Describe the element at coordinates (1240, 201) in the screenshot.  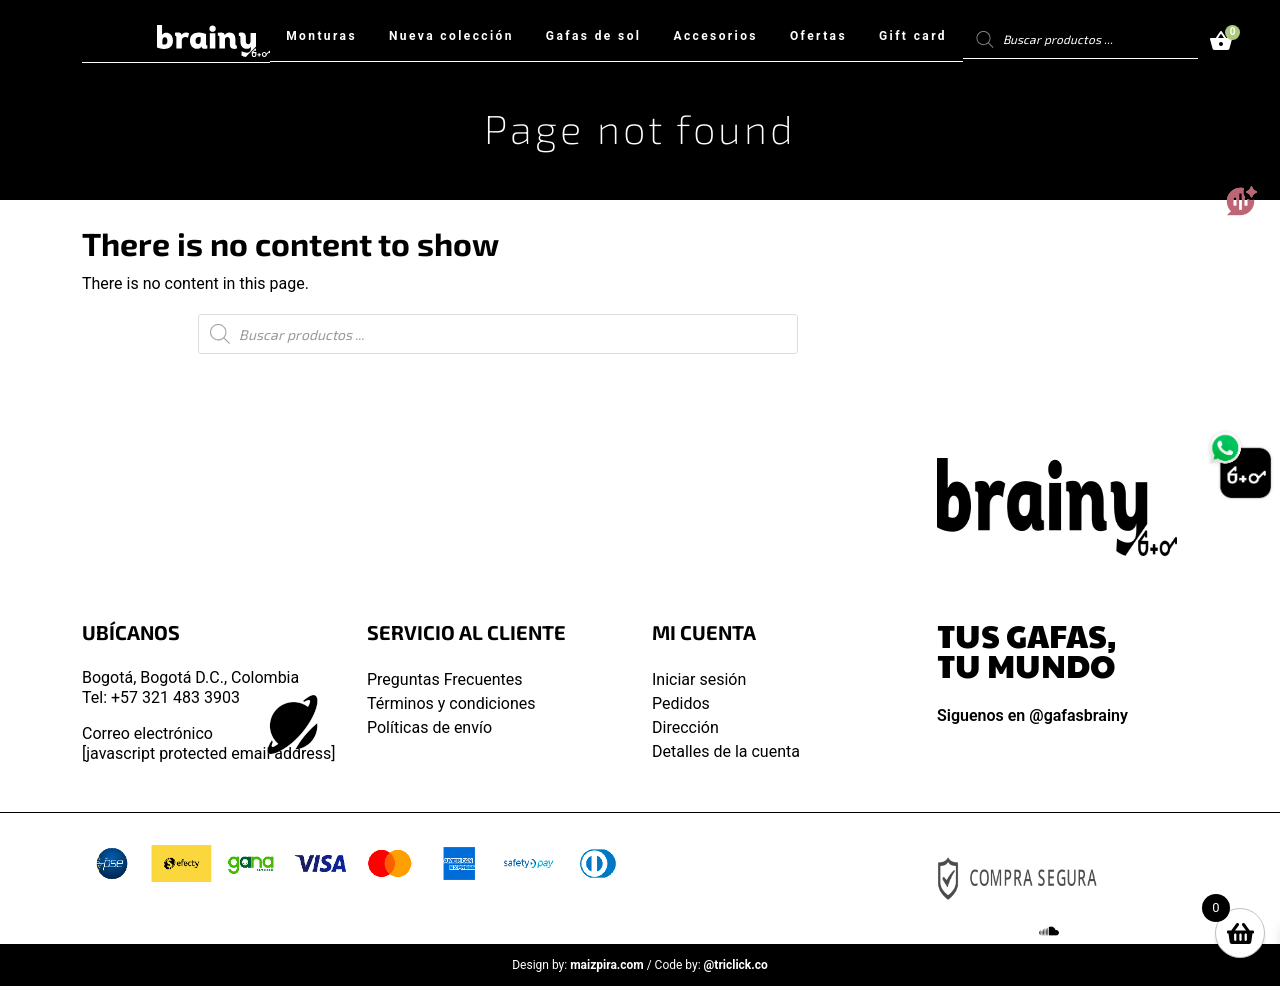
I see `start a voice conversation with AI assistant` at that location.